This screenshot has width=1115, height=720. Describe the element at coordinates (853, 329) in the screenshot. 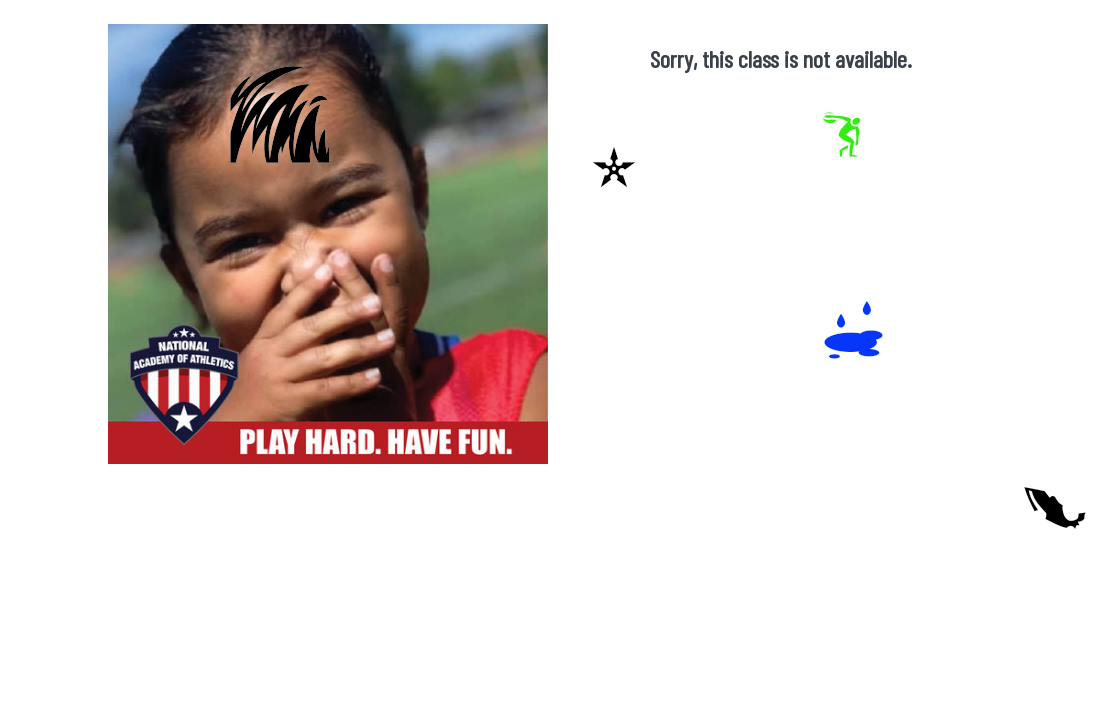

I see `indicates a water leak or fluid spill` at that location.